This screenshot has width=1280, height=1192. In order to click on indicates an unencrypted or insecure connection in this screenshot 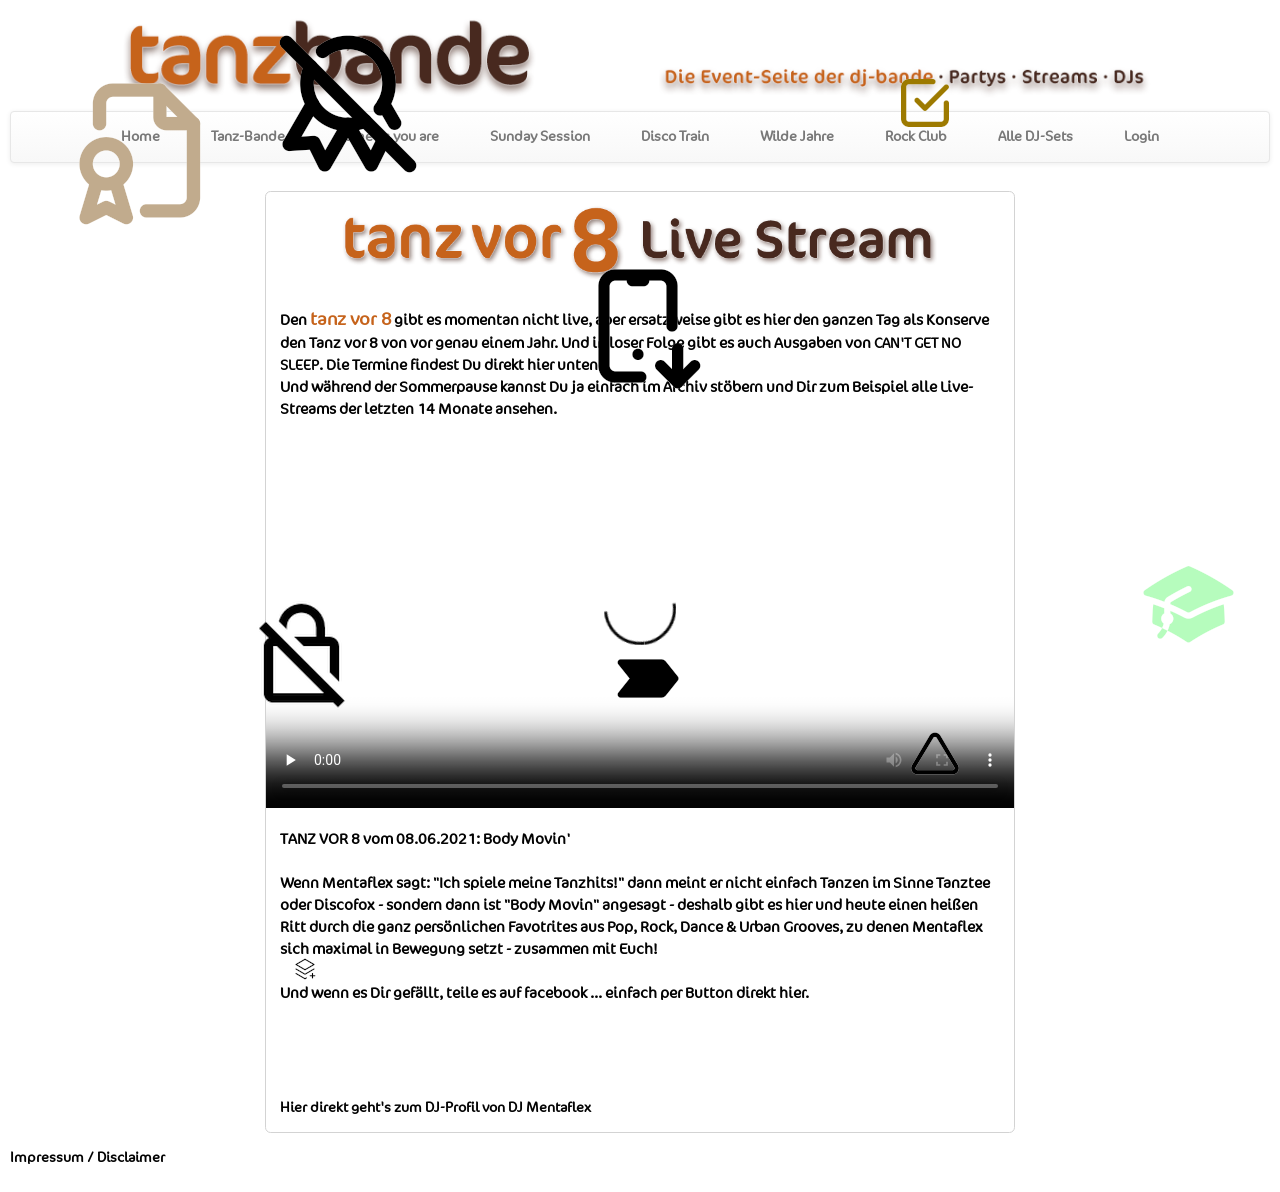, I will do `click(301, 655)`.